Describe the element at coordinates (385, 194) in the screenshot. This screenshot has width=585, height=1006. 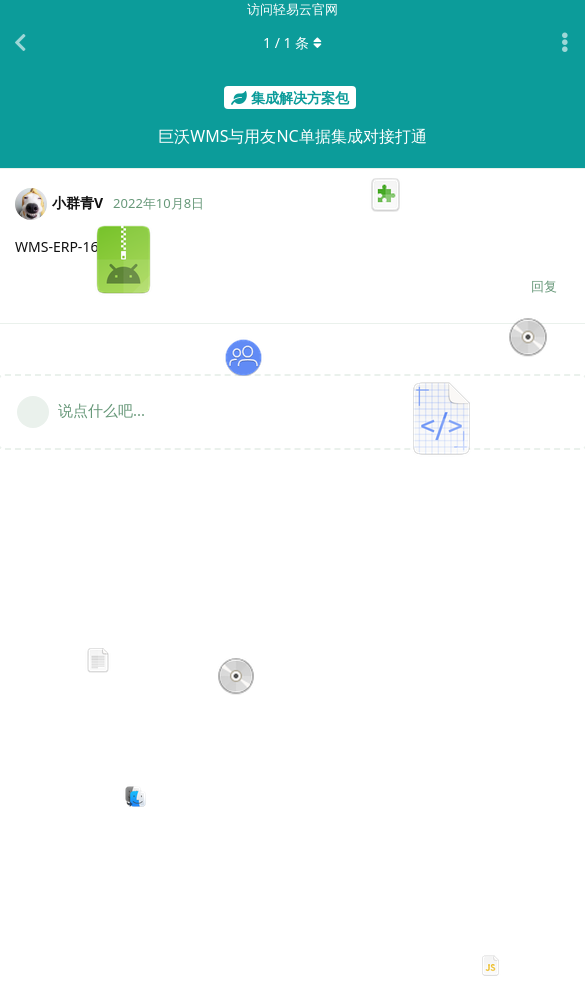
I see `install a browser extension or add-on` at that location.